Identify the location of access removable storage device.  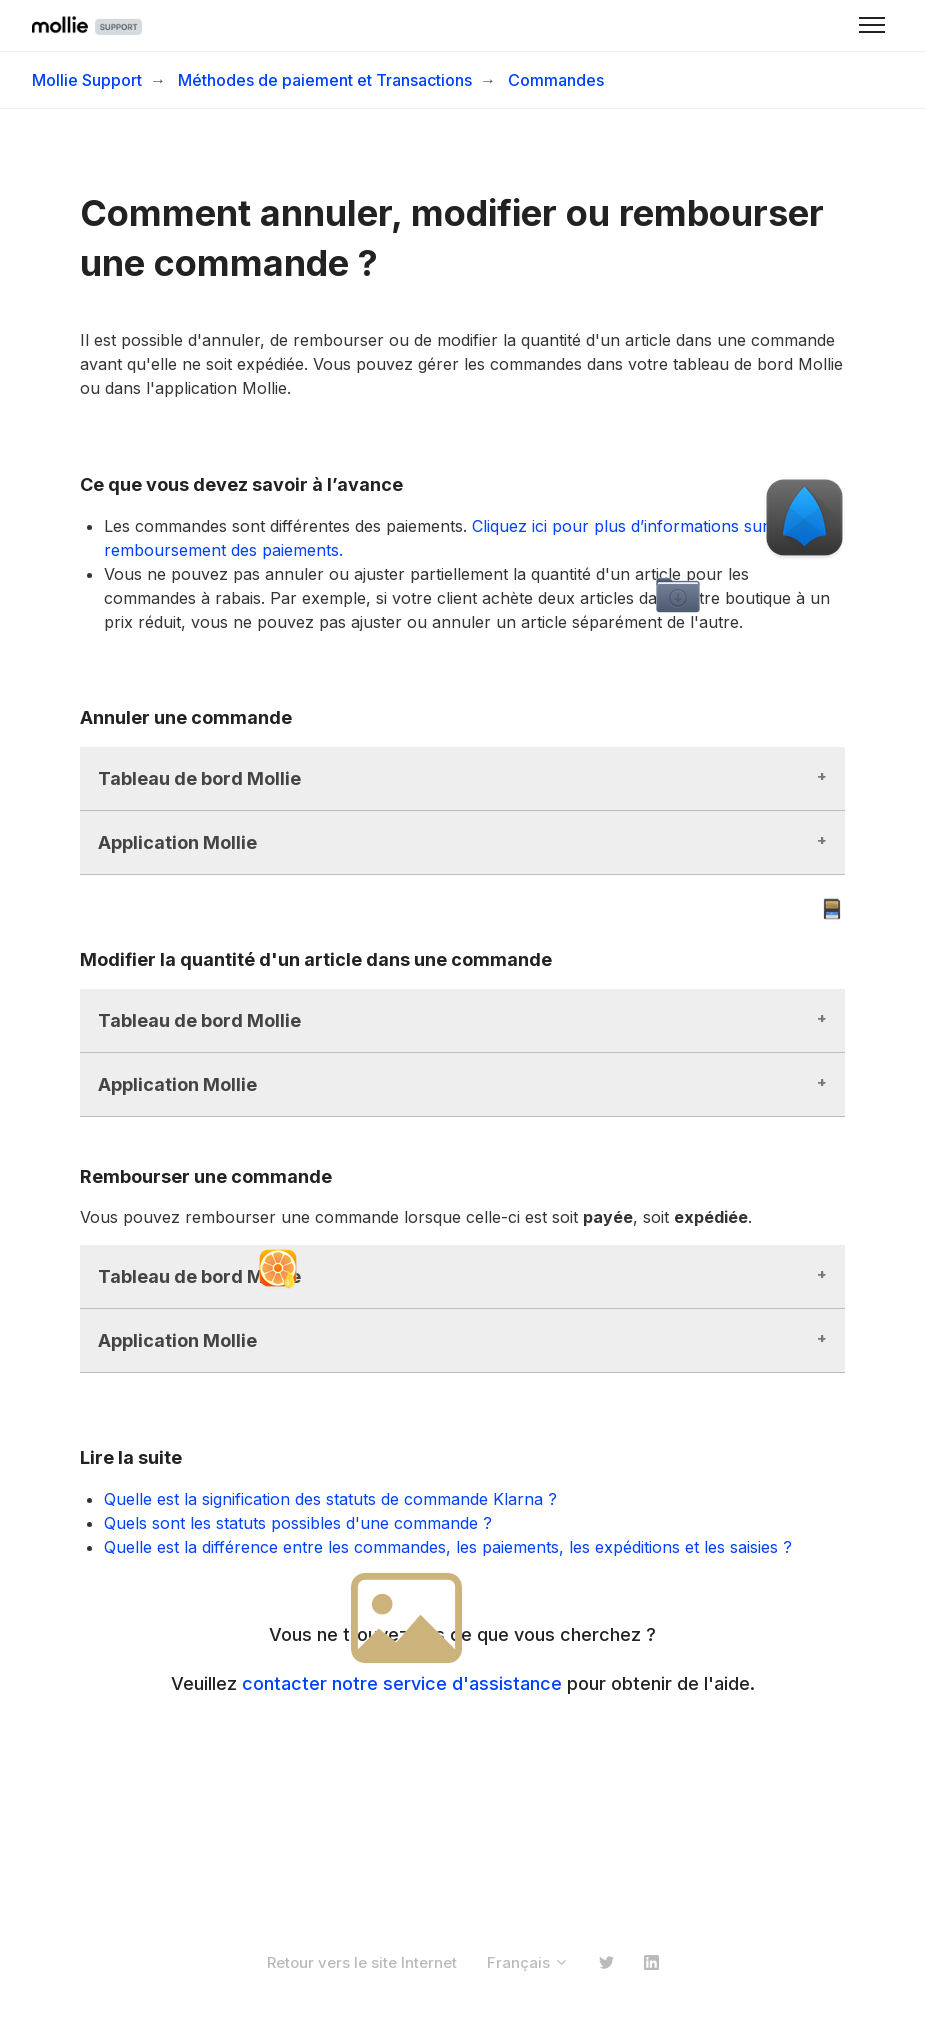
(832, 909).